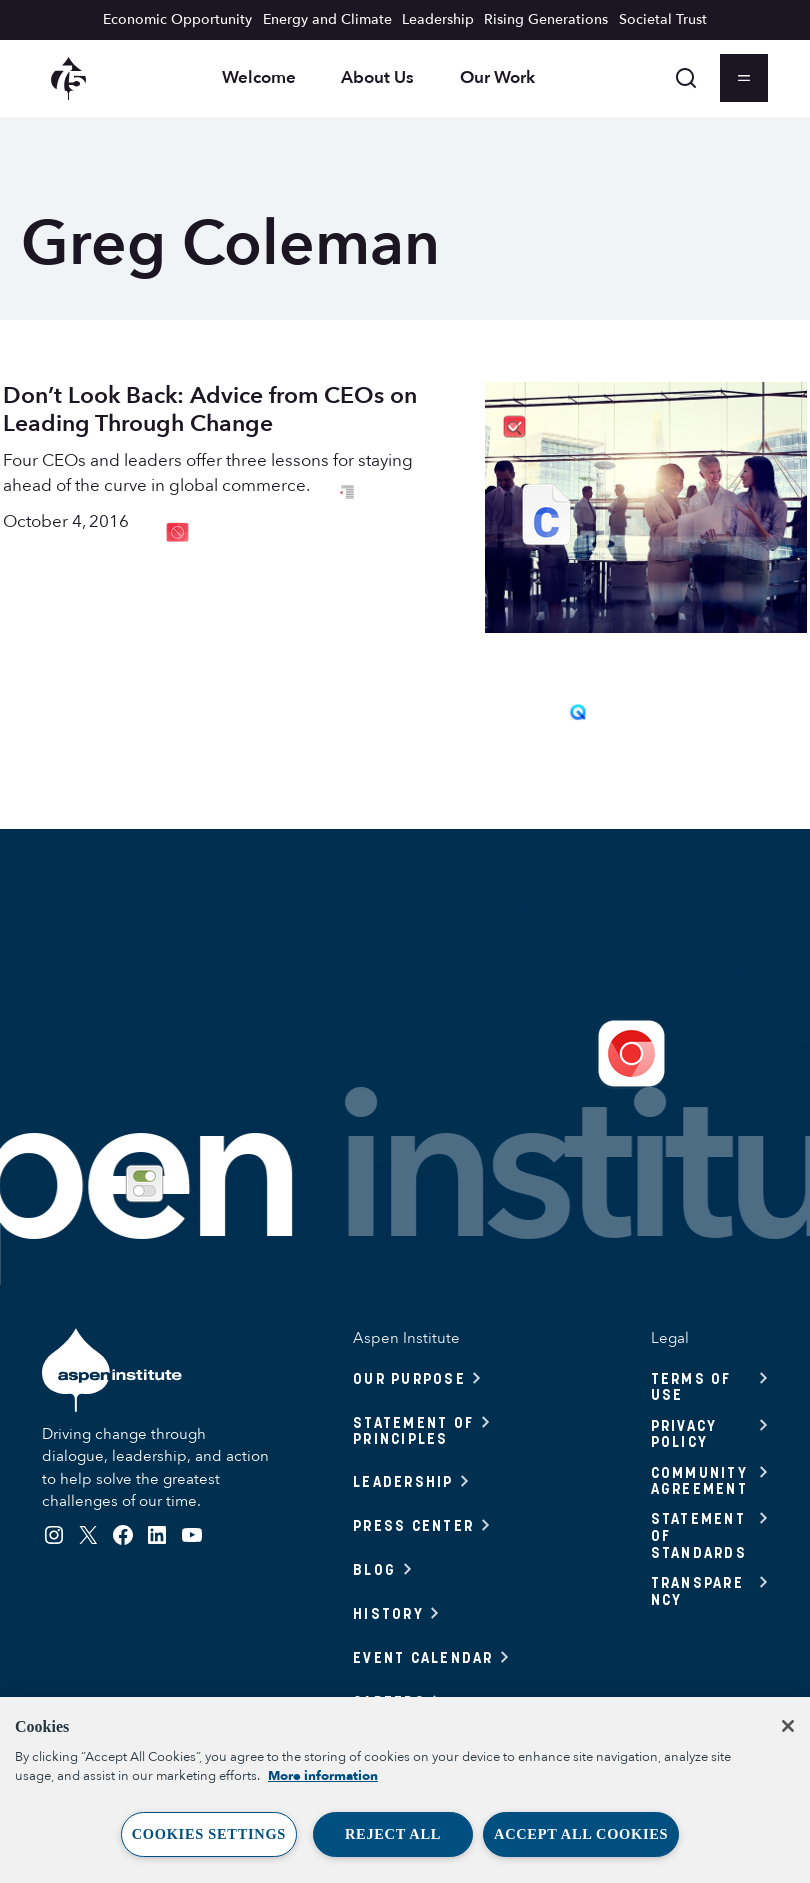 The image size is (810, 1883). Describe the element at coordinates (546, 514) in the screenshot. I see `a C programming language source file` at that location.